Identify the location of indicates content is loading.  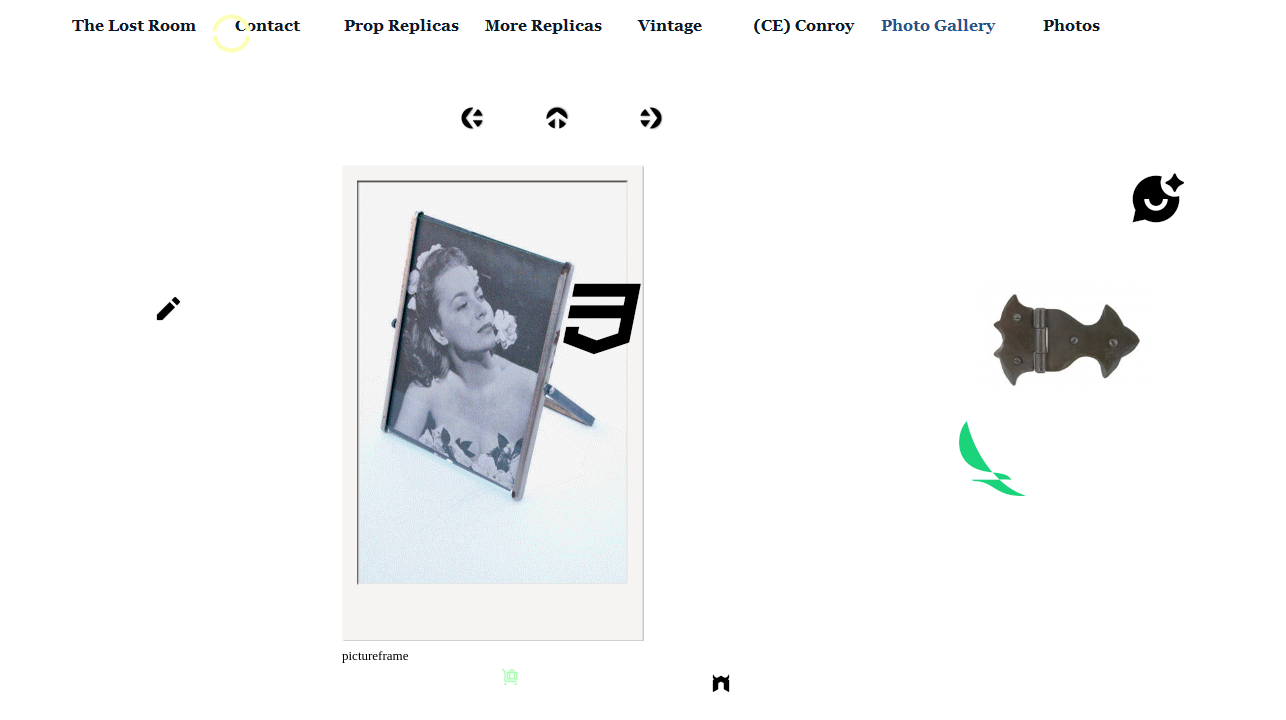
(231, 33).